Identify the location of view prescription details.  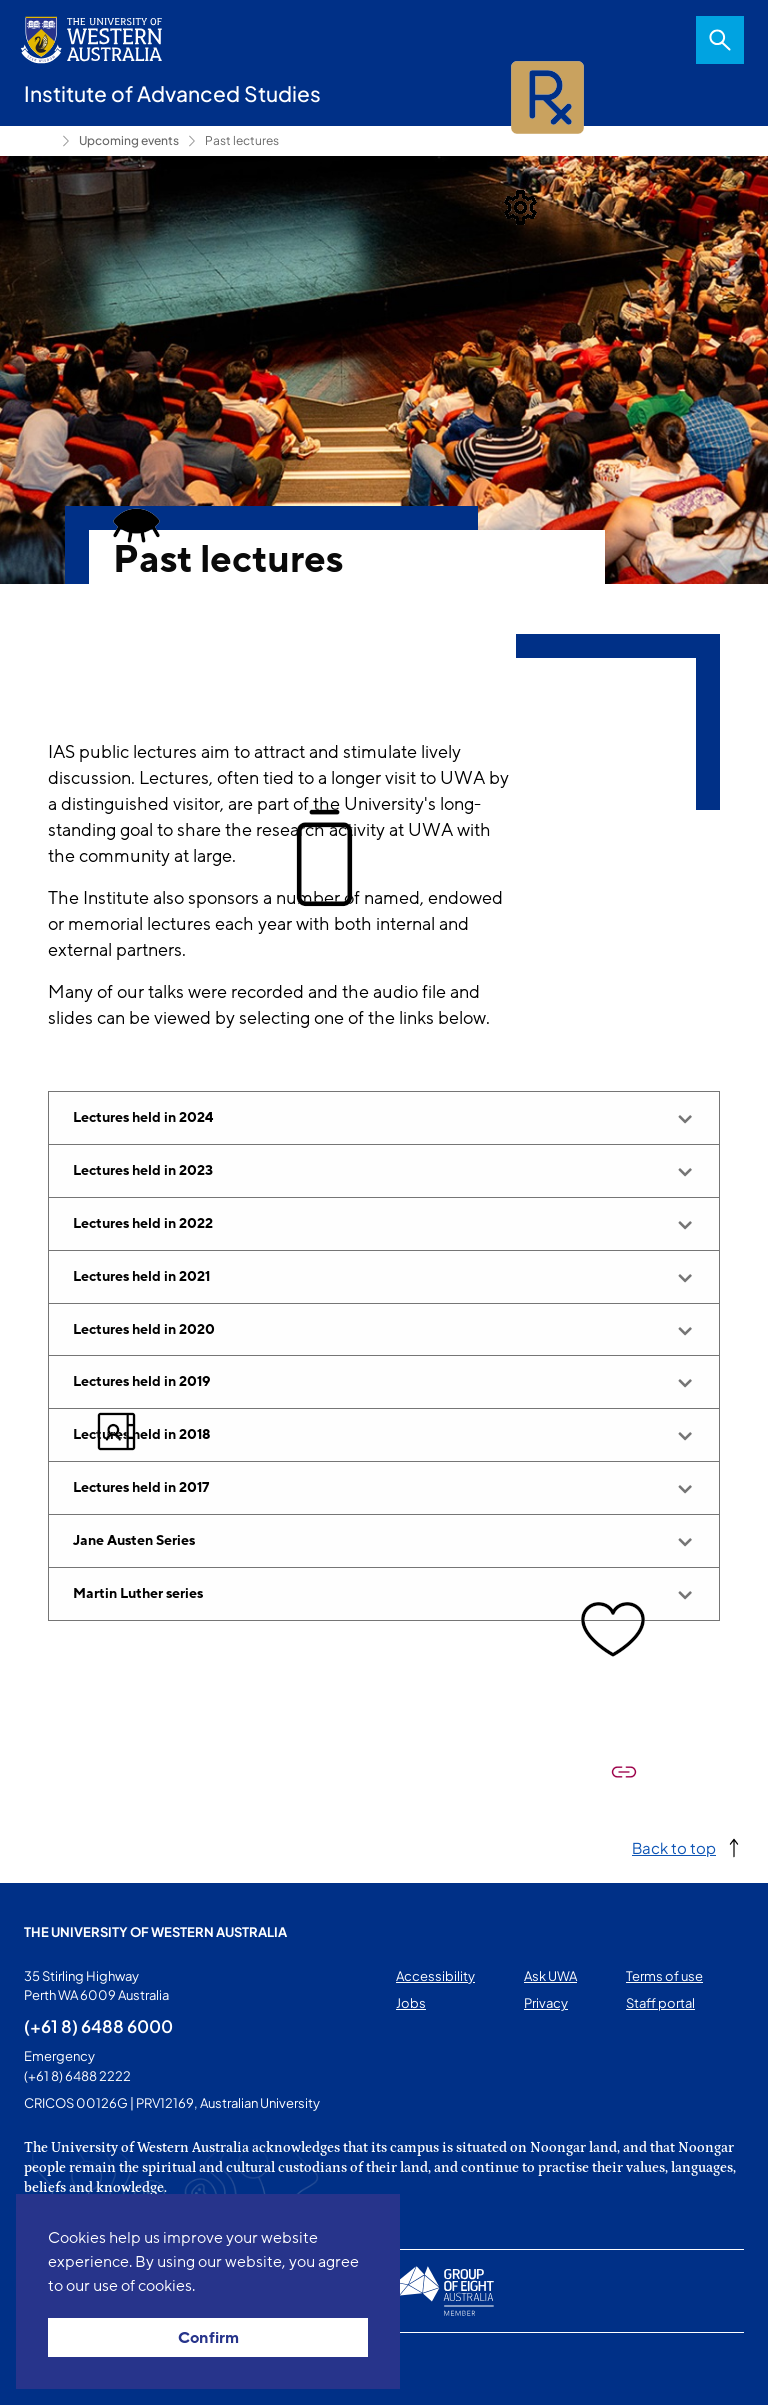
(547, 97).